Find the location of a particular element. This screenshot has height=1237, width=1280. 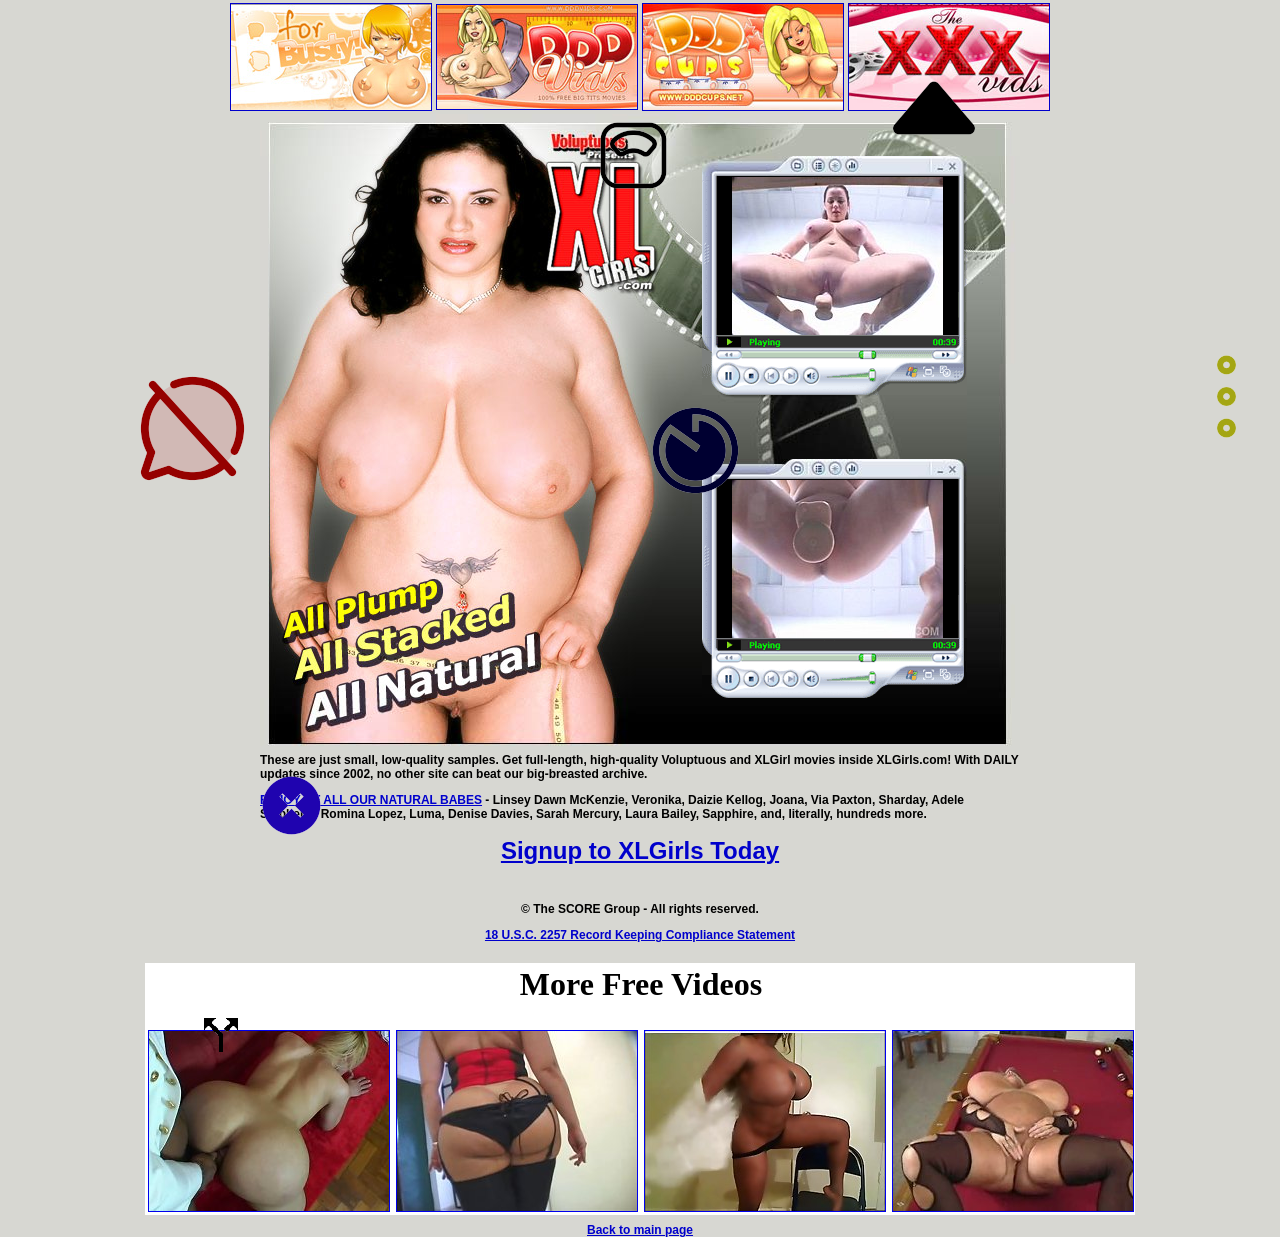

mute or disable chat notifications is located at coordinates (192, 428).